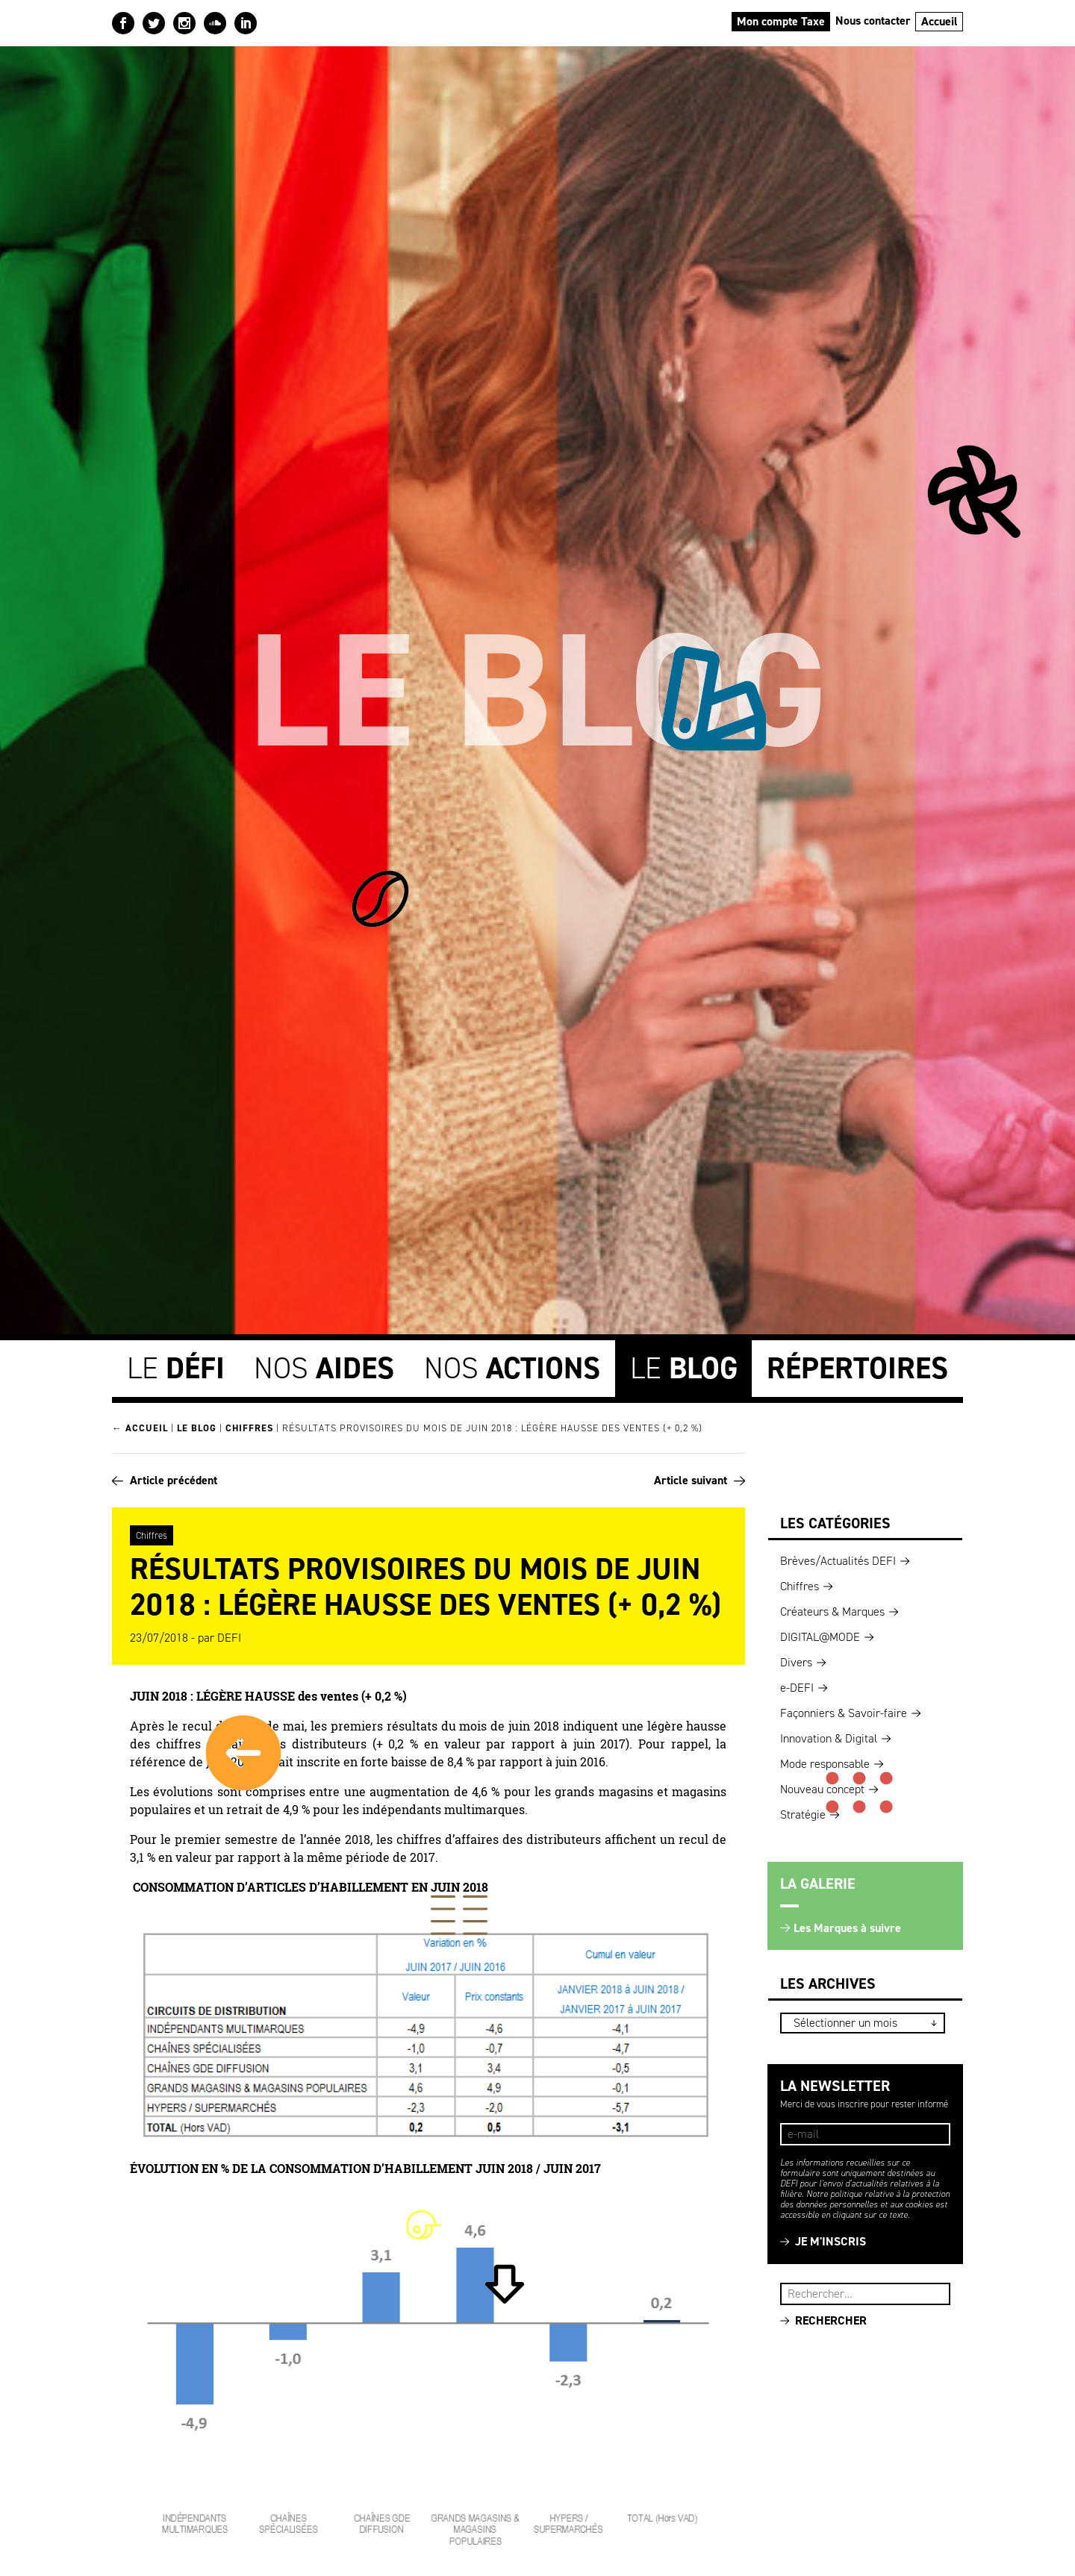  Describe the element at coordinates (505, 2283) in the screenshot. I see `download a file or content` at that location.